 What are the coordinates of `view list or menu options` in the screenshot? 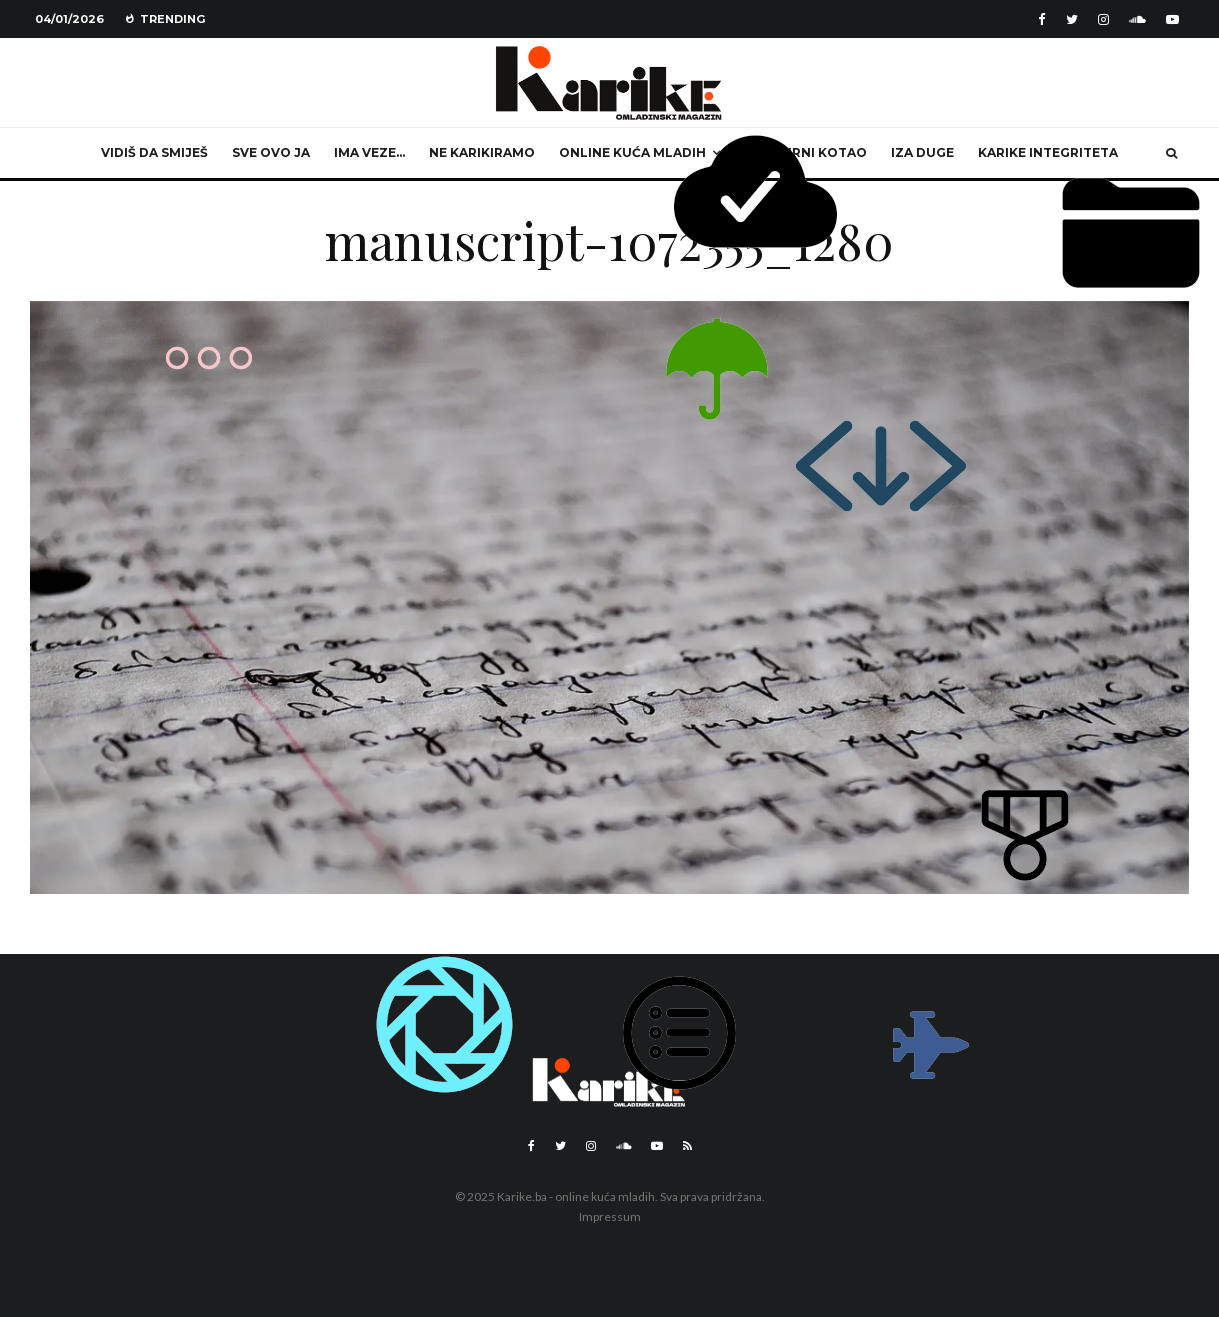 It's located at (679, 1032).